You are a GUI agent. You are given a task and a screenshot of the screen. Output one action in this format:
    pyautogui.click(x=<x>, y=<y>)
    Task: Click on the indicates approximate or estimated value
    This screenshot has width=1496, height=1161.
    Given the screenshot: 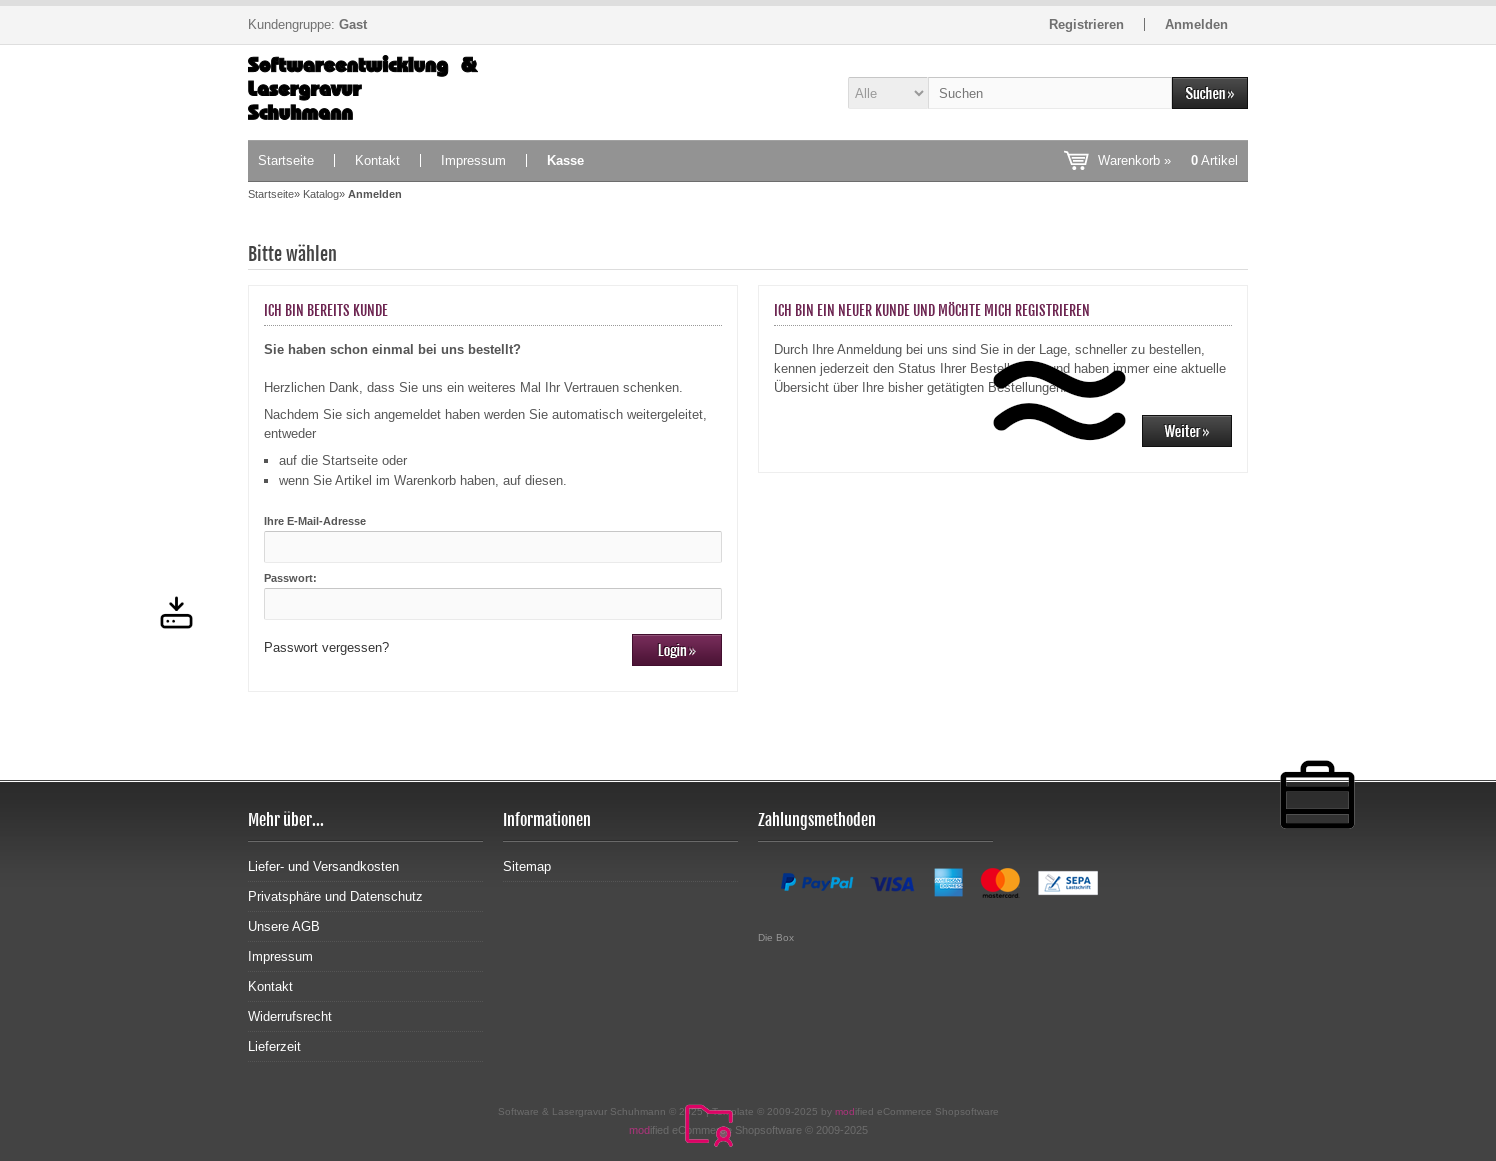 What is the action you would take?
    pyautogui.click(x=1059, y=400)
    